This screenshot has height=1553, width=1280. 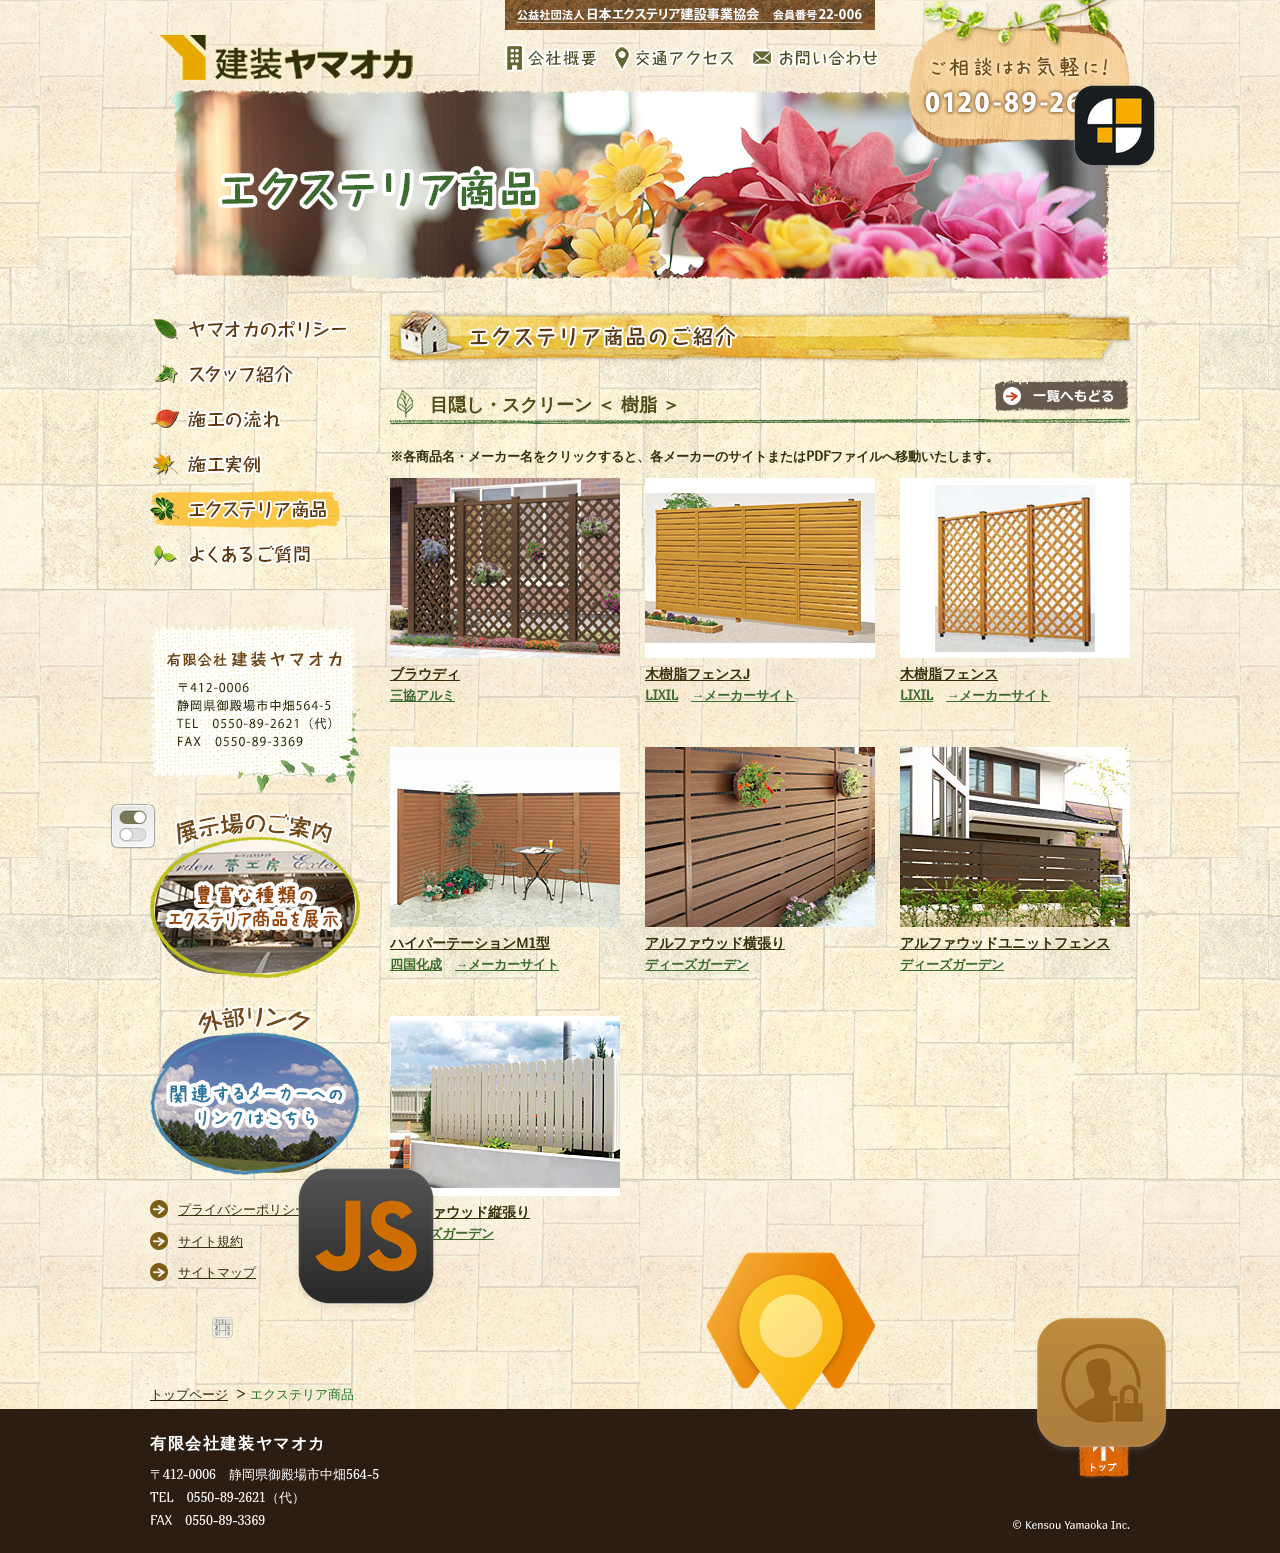 I want to click on open field service management app, so click(x=791, y=1326).